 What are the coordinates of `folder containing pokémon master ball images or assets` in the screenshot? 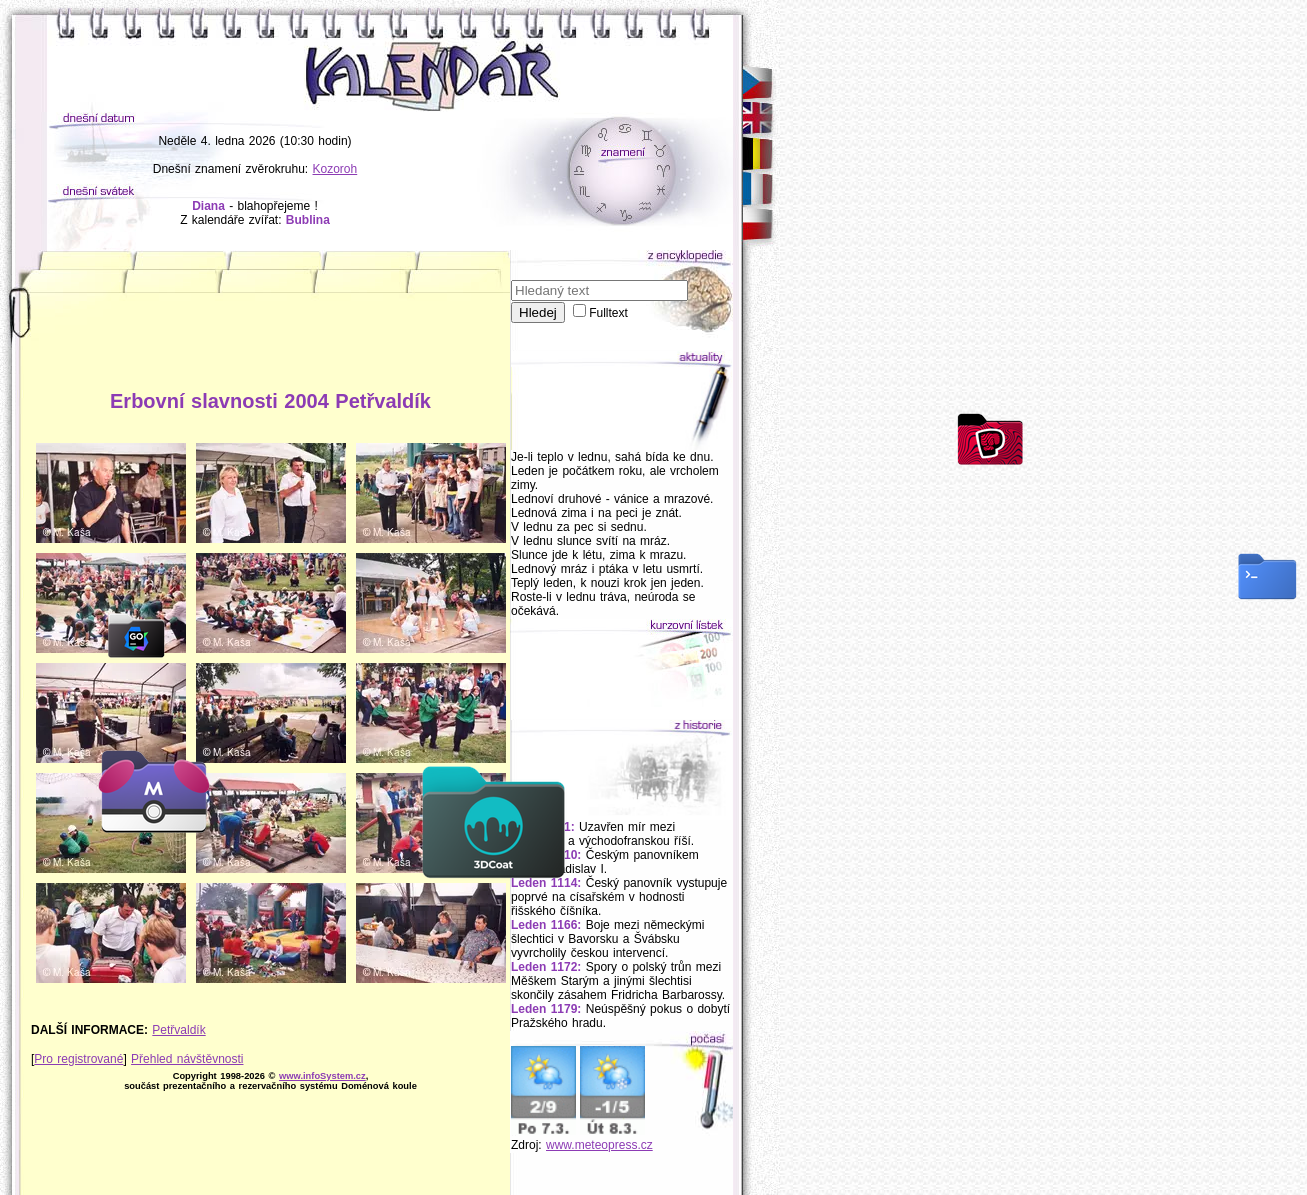 It's located at (153, 794).